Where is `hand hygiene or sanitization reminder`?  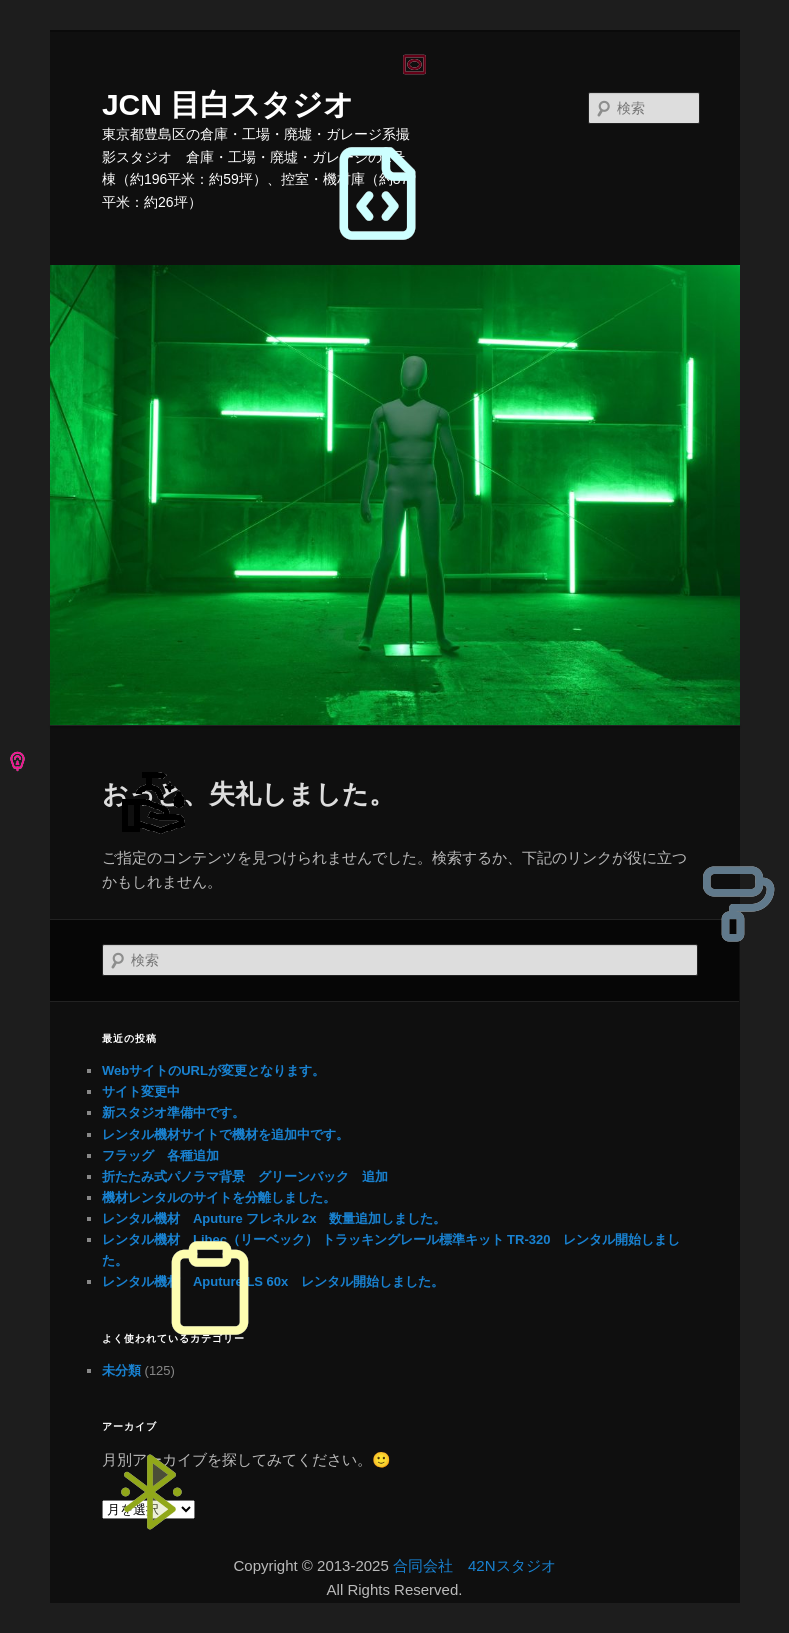
hand hygiene or sanitization reminder is located at coordinates (155, 802).